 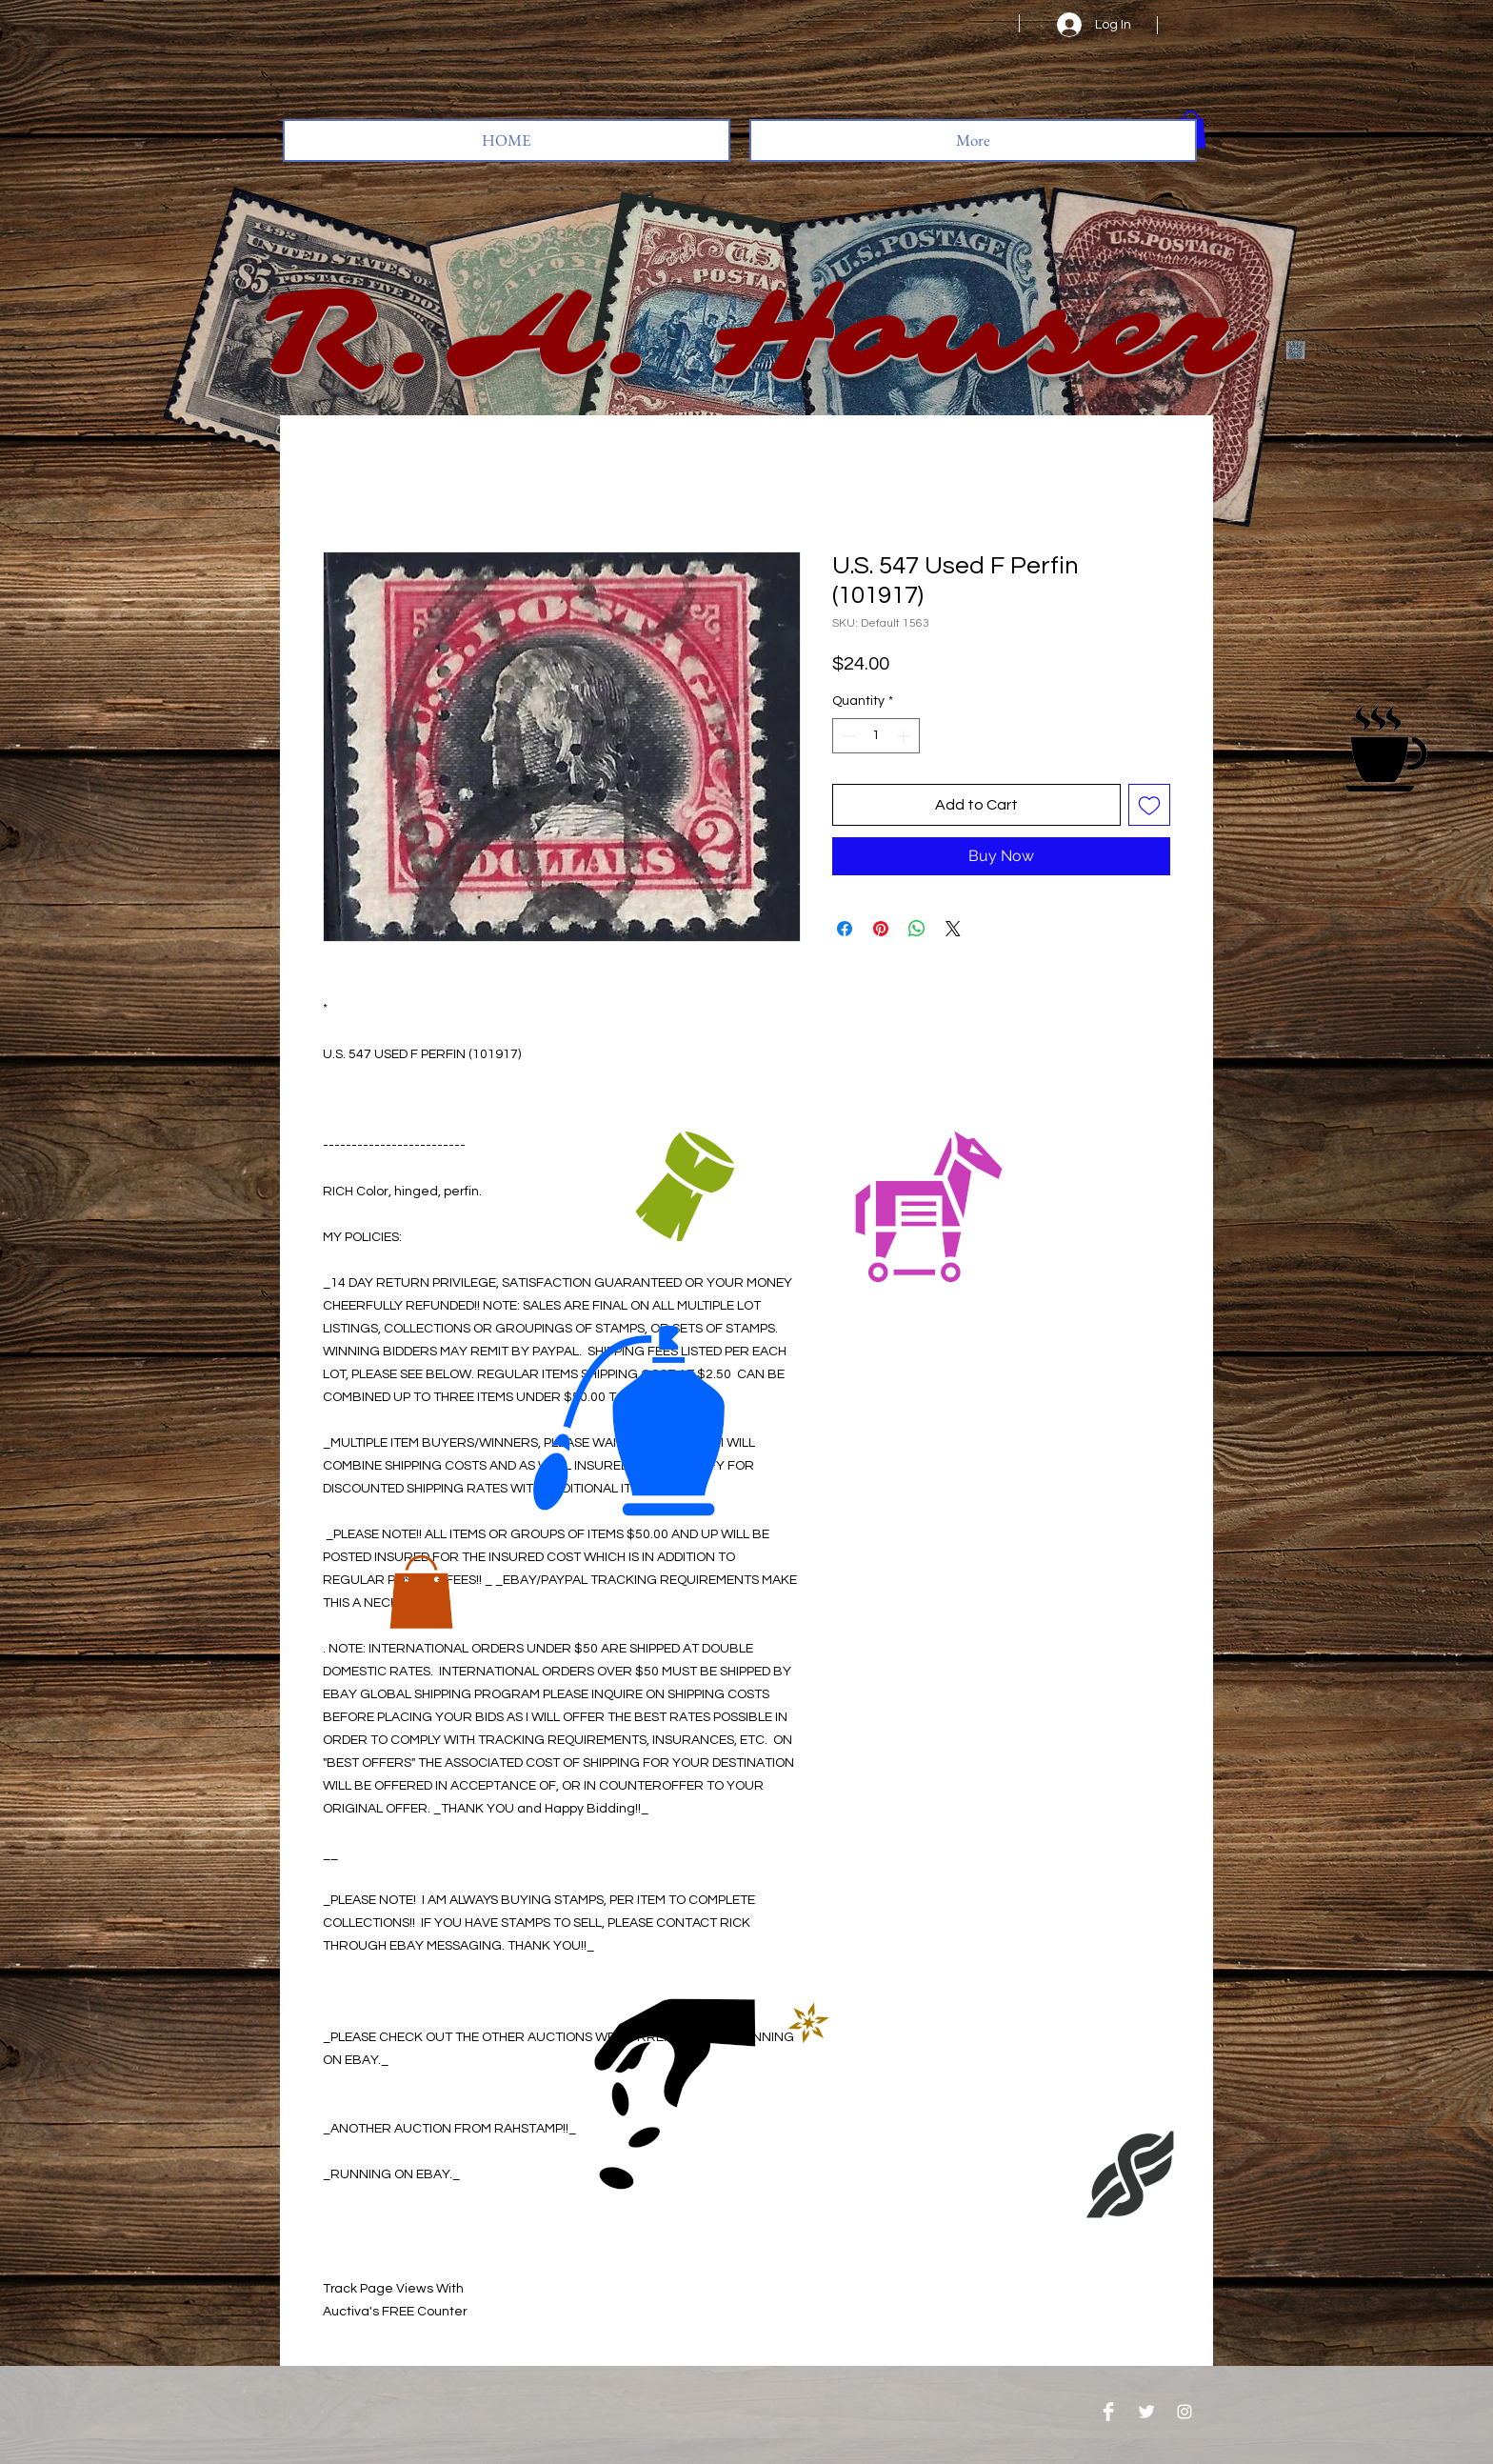 What do you see at coordinates (685, 1186) in the screenshot?
I see `celebrate an achievement or milestone` at bounding box center [685, 1186].